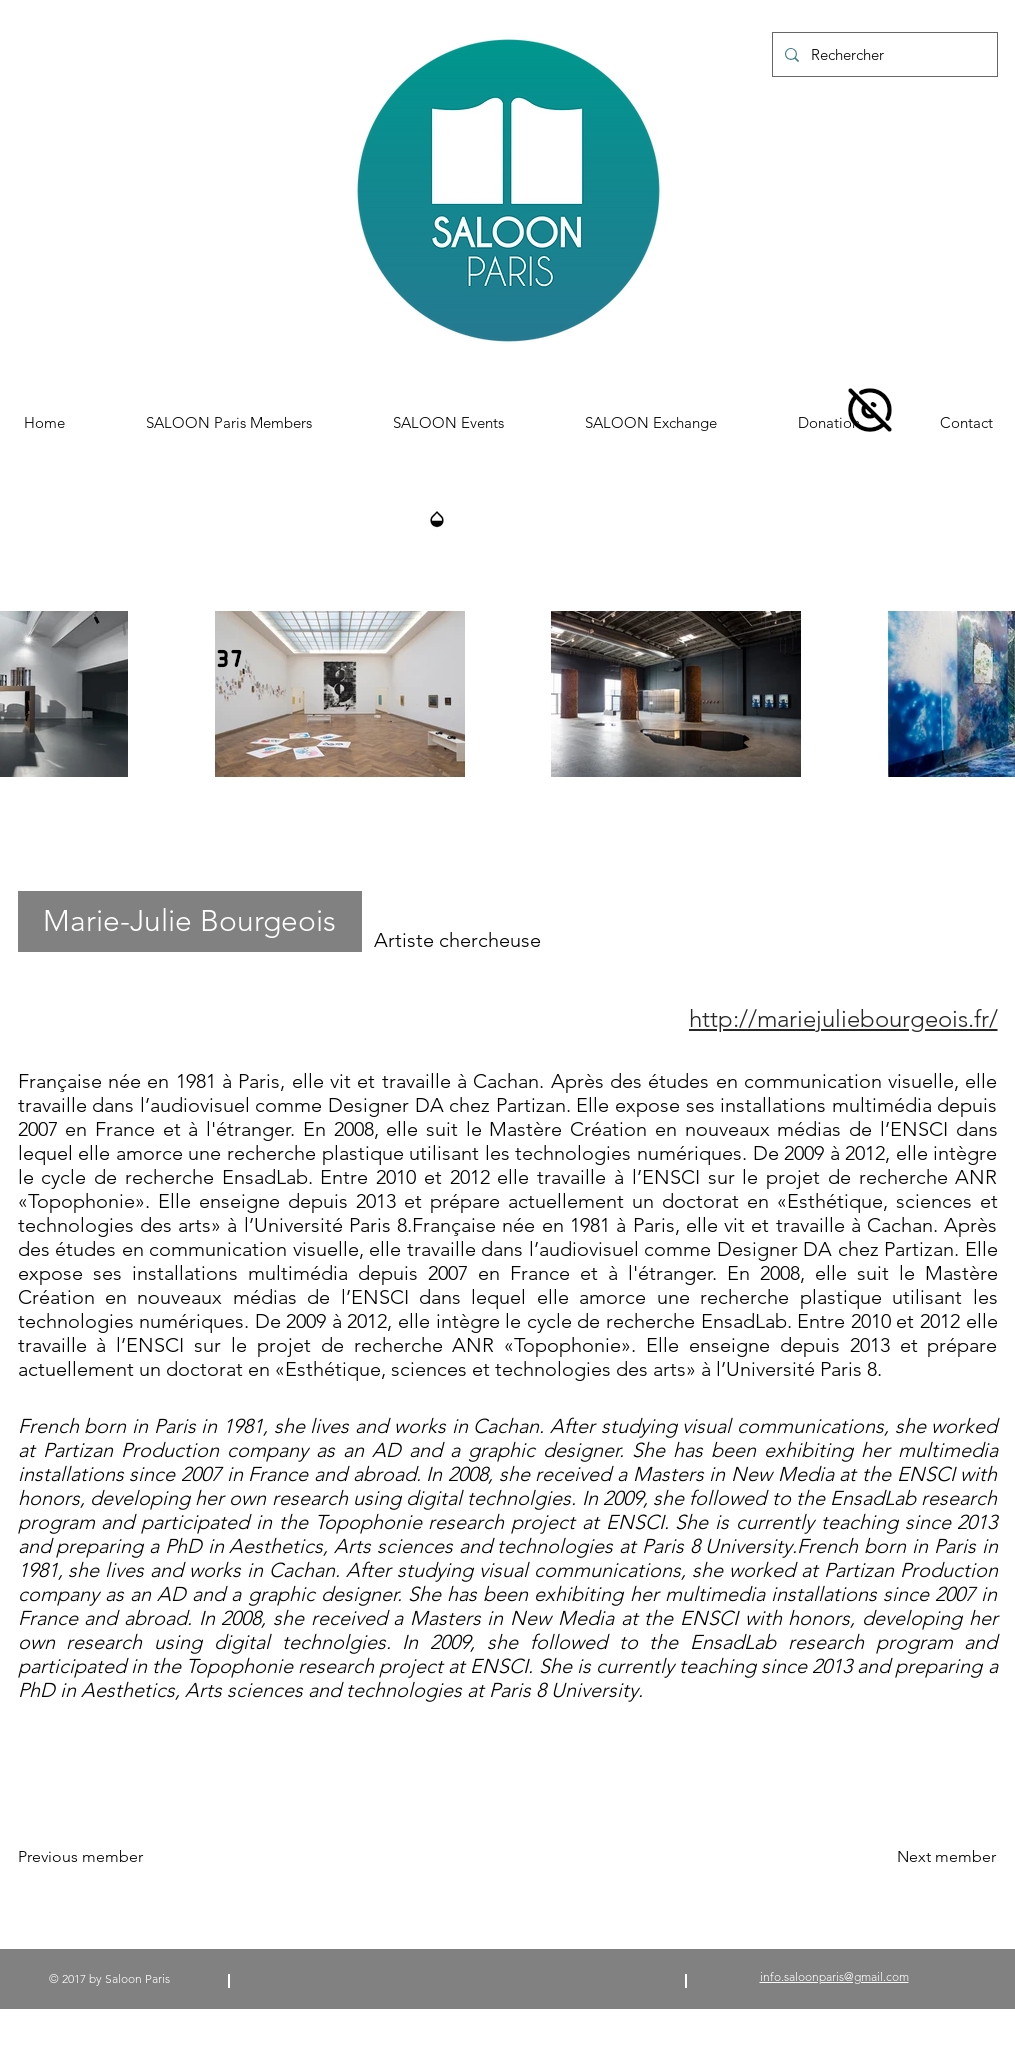 The image size is (1015, 2046). Describe the element at coordinates (229, 658) in the screenshot. I see `displays the number 37 as a numeric indicator or badge` at that location.